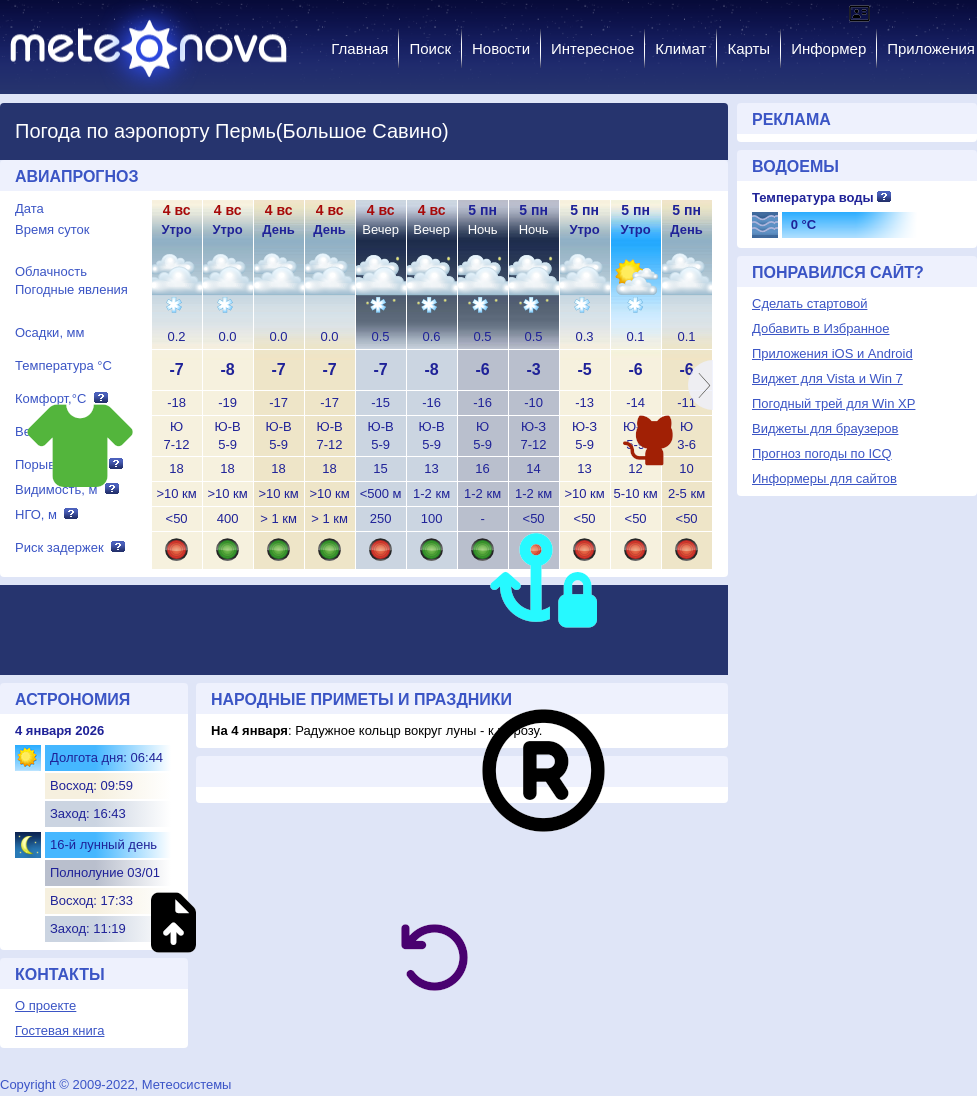  Describe the element at coordinates (859, 13) in the screenshot. I see `view contact card details` at that location.